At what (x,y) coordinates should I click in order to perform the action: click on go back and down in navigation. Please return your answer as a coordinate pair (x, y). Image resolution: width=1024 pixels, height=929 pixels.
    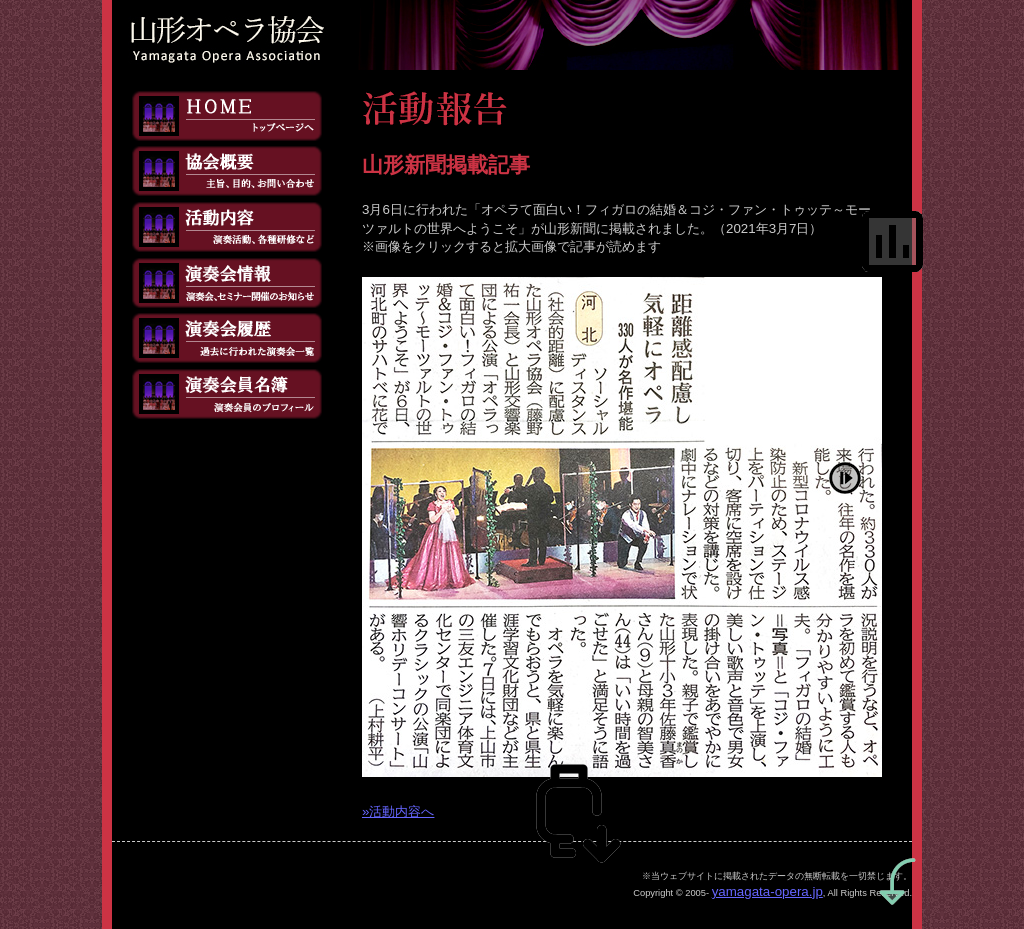
    Looking at the image, I should click on (897, 881).